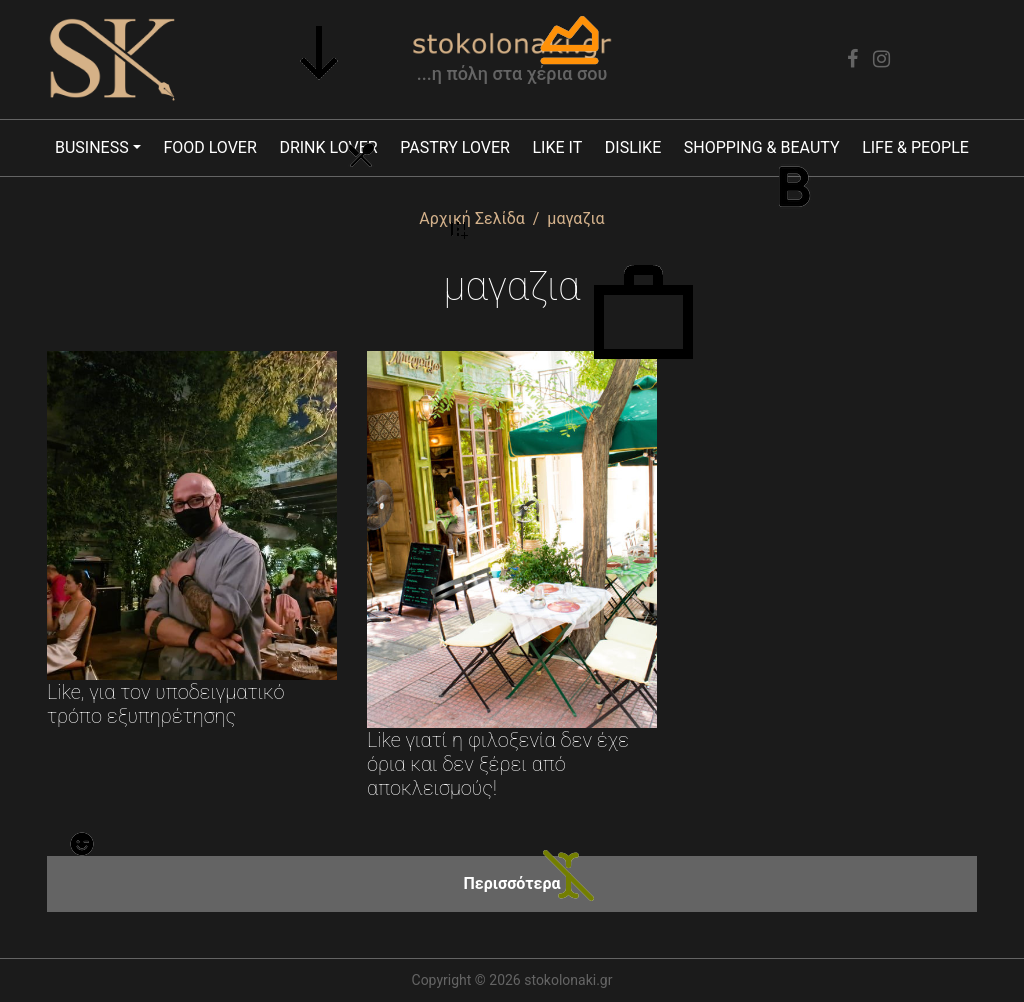 This screenshot has width=1024, height=1002. I want to click on find nearby restaurants, so click(361, 155).